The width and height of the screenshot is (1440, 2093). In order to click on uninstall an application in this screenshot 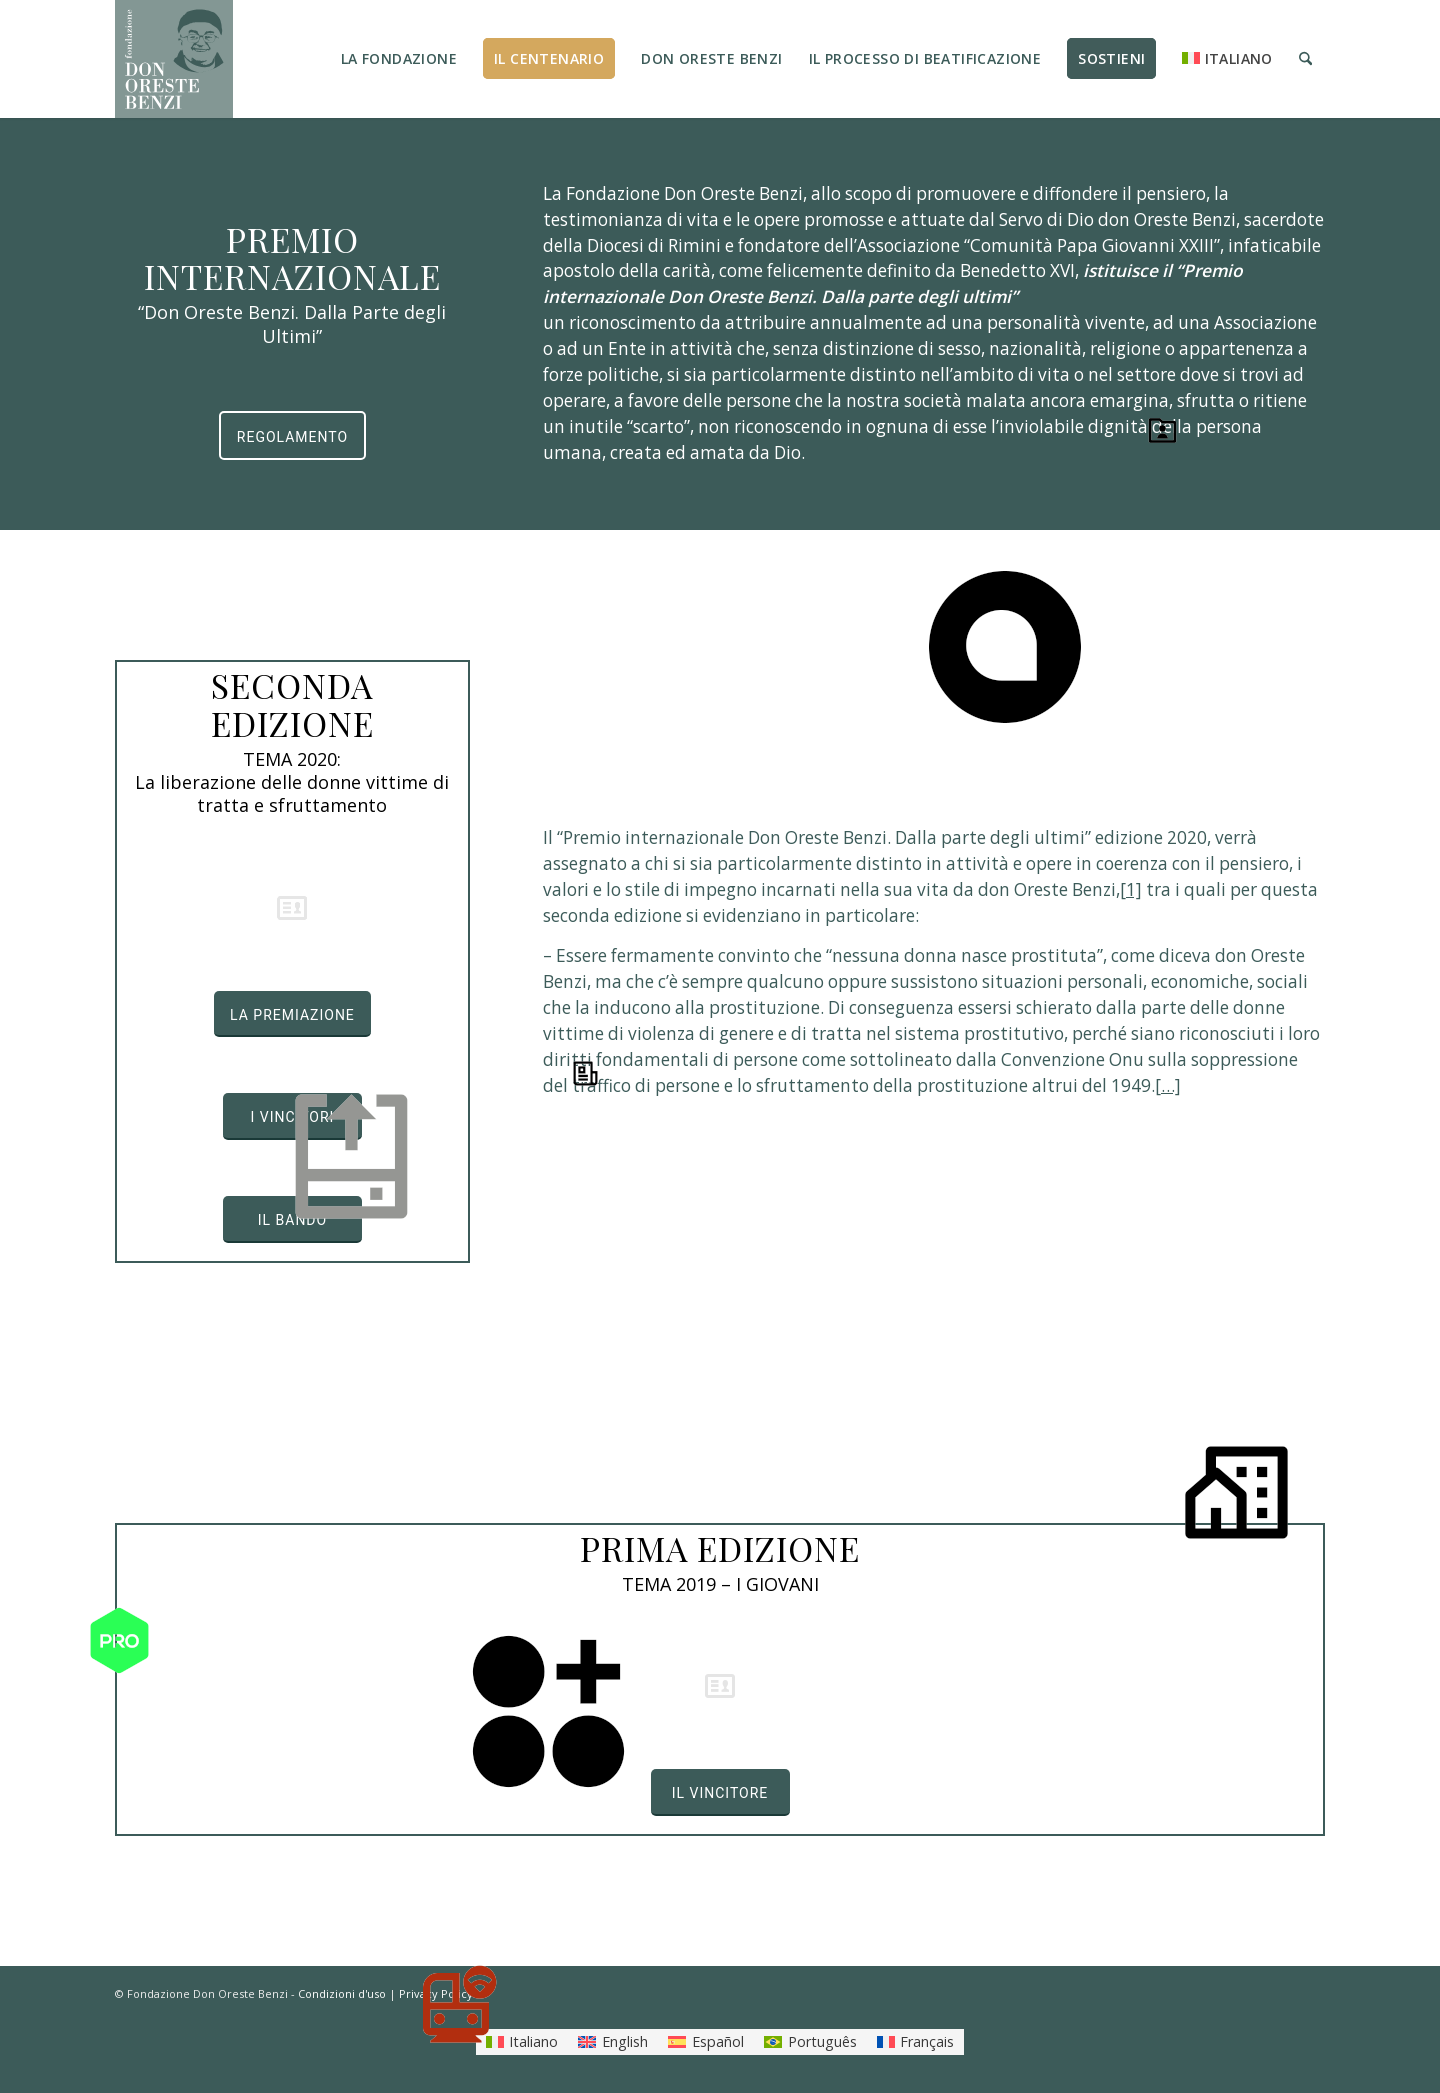, I will do `click(351, 1156)`.